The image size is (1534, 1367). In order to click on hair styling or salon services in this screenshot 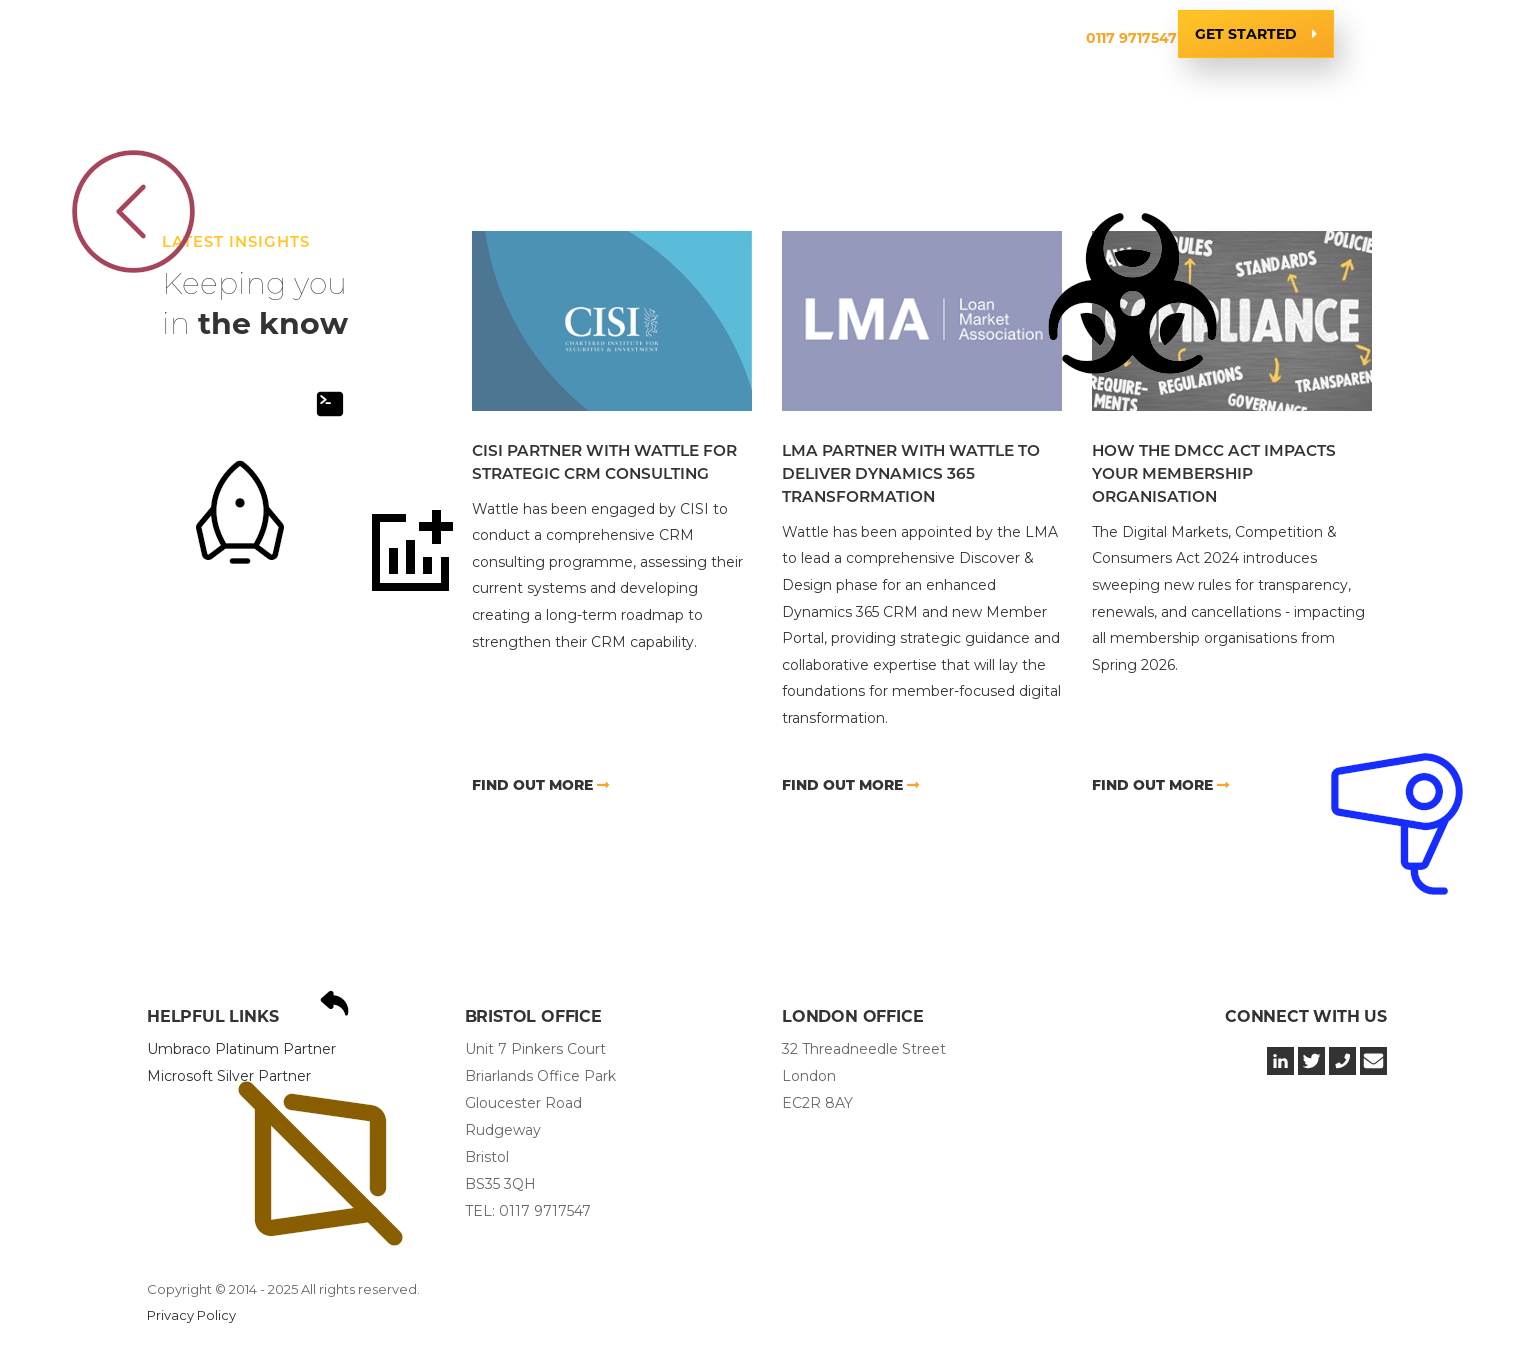, I will do `click(1399, 816)`.